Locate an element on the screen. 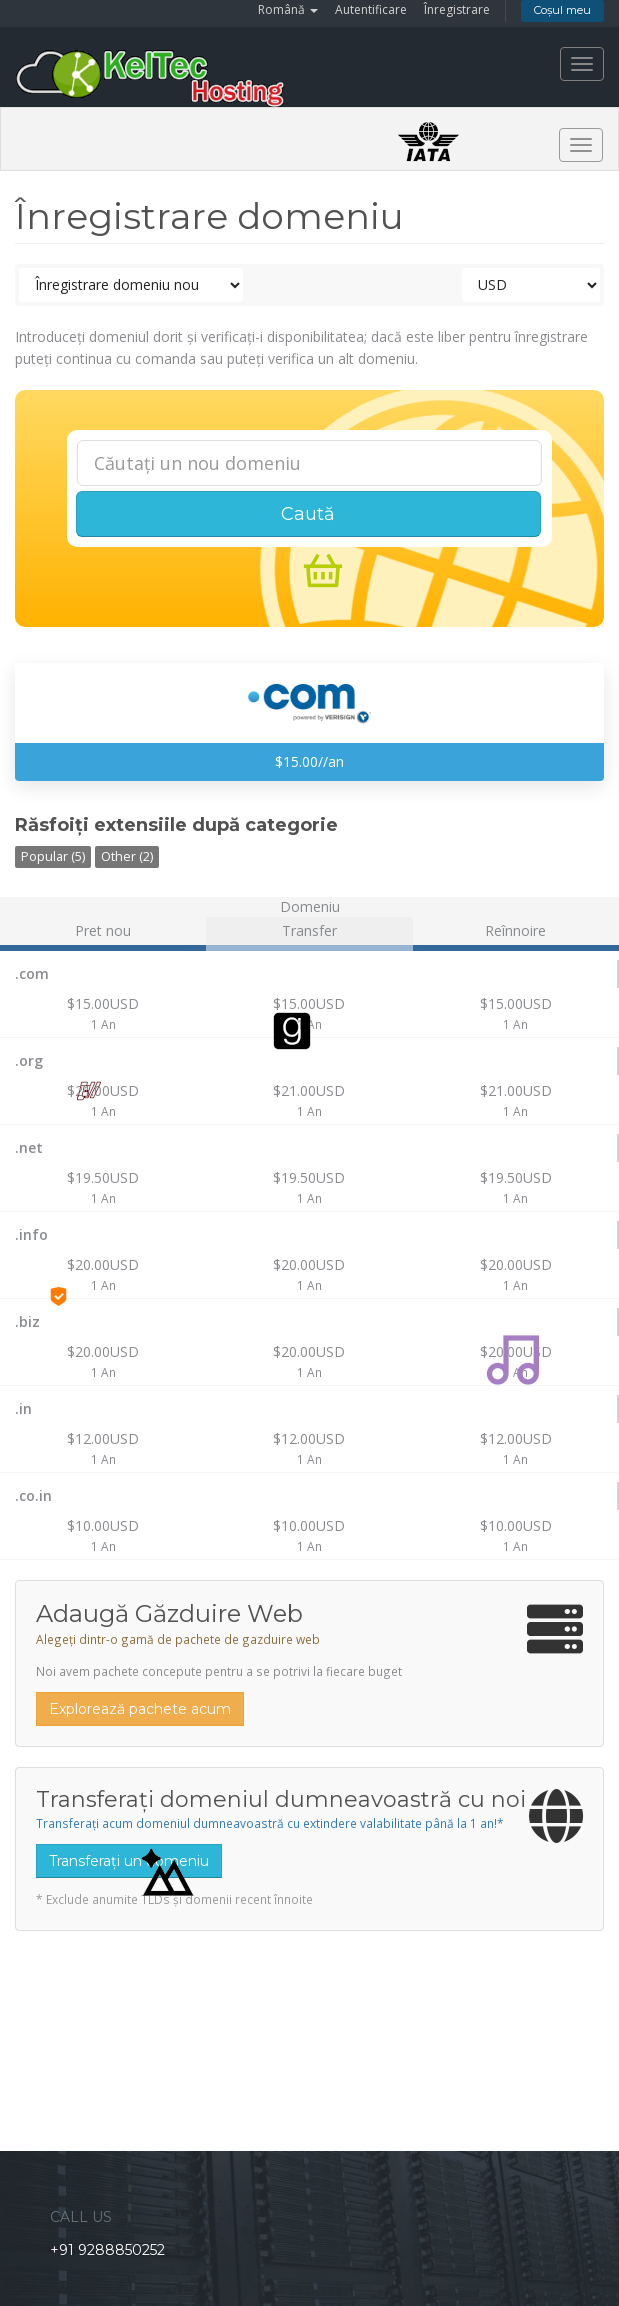 Image resolution: width=619 pixels, height=2306 pixels. international air transport association logo is located at coordinates (428, 141).